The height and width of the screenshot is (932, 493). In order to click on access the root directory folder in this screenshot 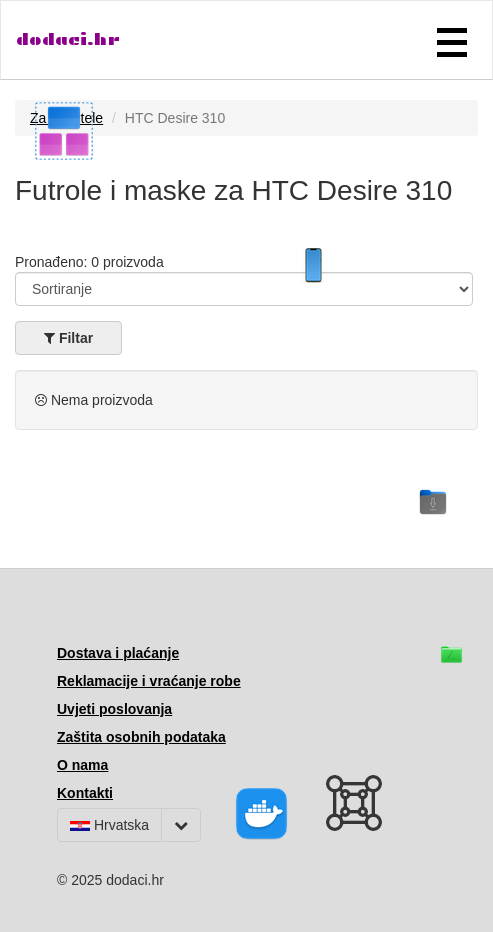, I will do `click(451, 654)`.